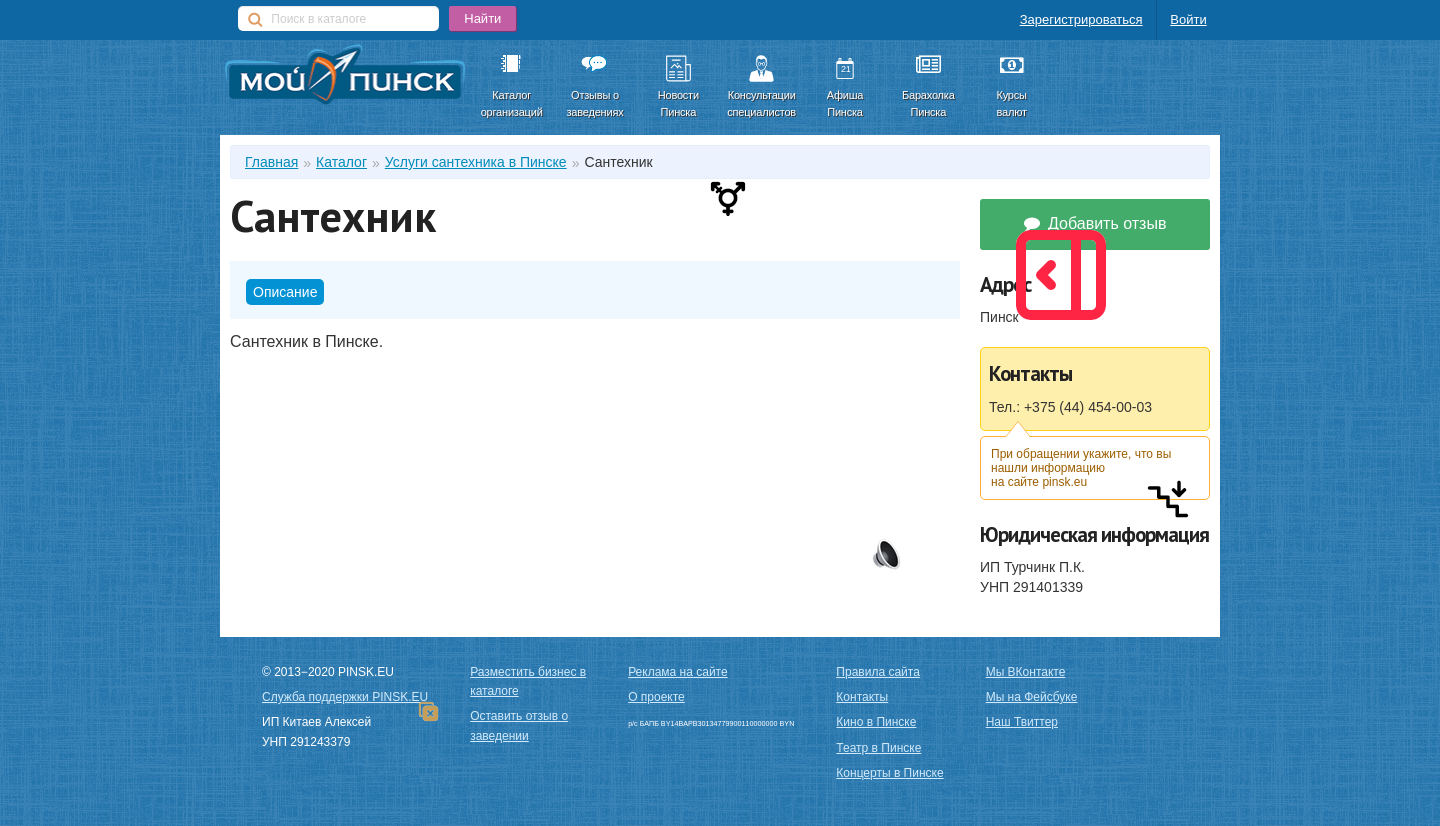  Describe the element at coordinates (1168, 499) in the screenshot. I see `navigate to a lower floor` at that location.